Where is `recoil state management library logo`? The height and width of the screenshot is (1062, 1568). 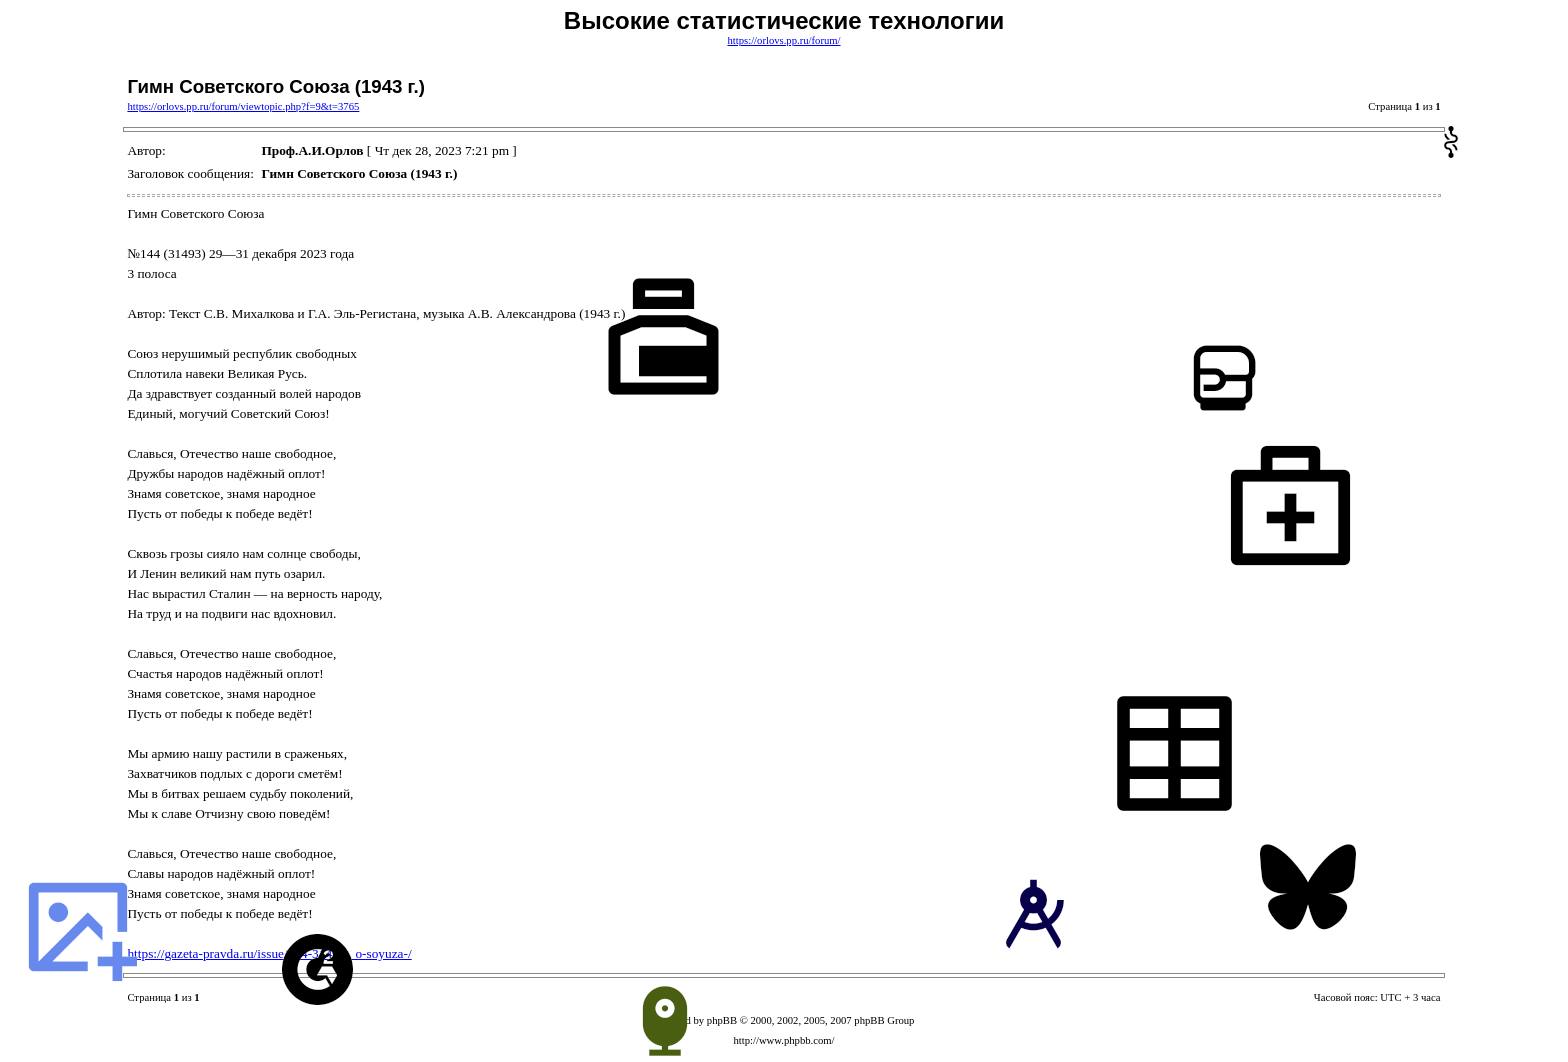 recoil state management library logo is located at coordinates (1451, 142).